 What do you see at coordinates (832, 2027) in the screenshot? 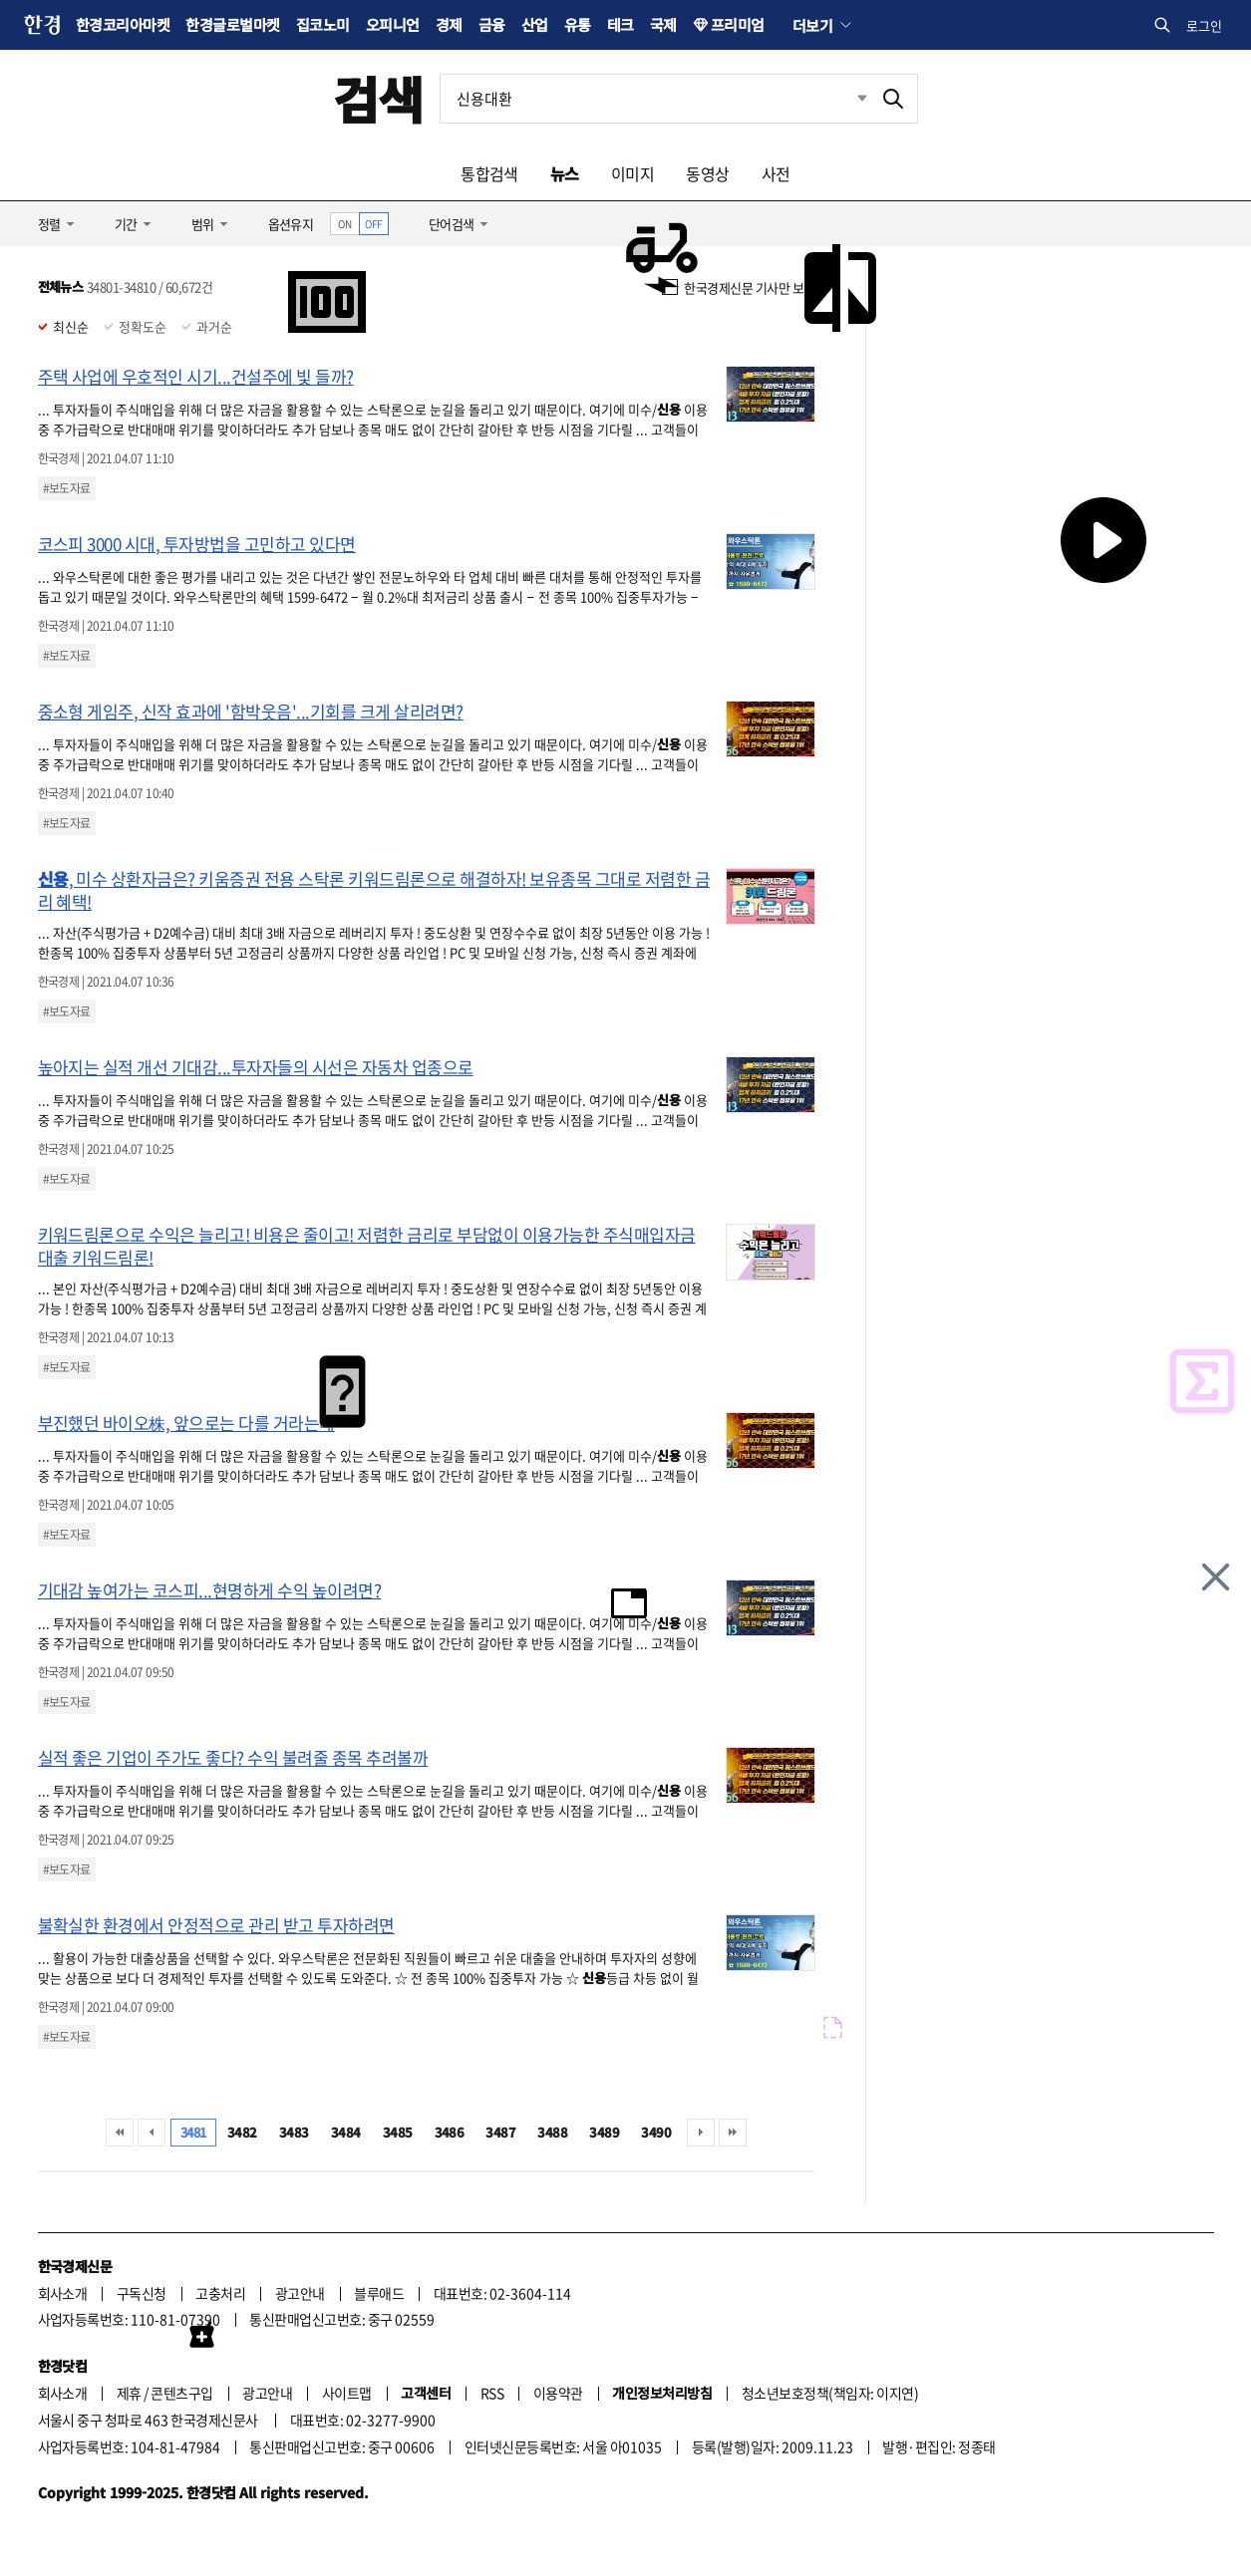
I see `indicates a draft or incomplete file` at bounding box center [832, 2027].